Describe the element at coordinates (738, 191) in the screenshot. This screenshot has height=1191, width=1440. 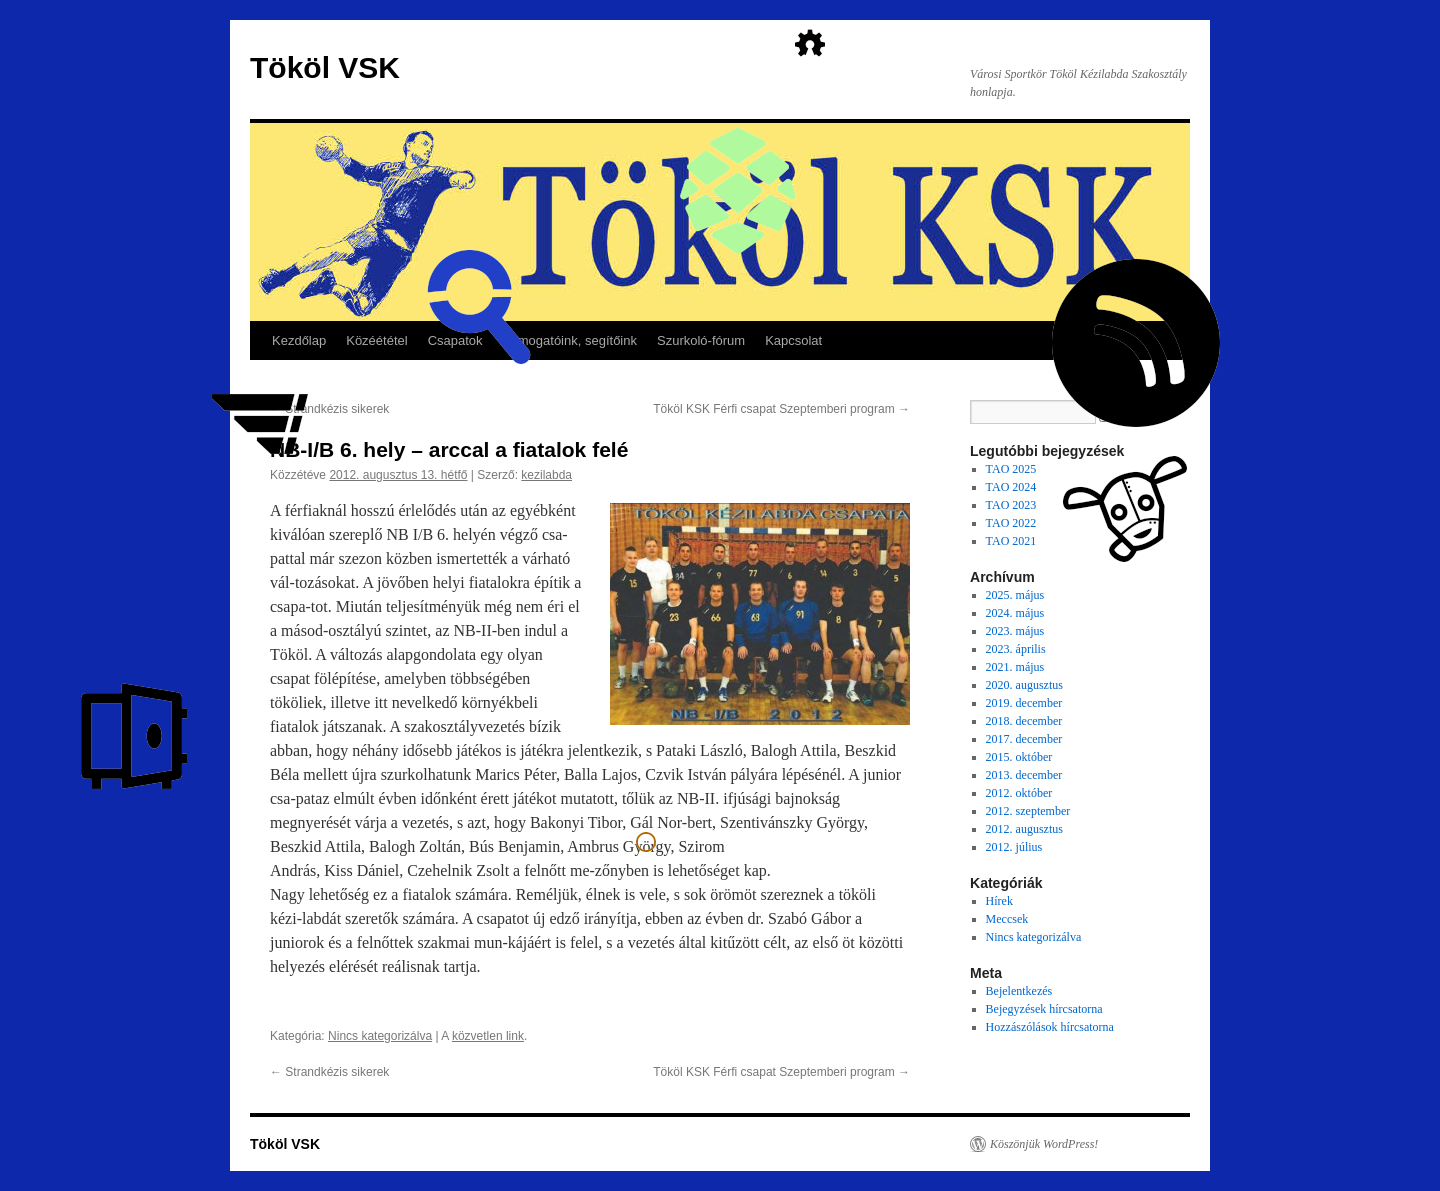
I see `RedwoodJS framework logo` at that location.